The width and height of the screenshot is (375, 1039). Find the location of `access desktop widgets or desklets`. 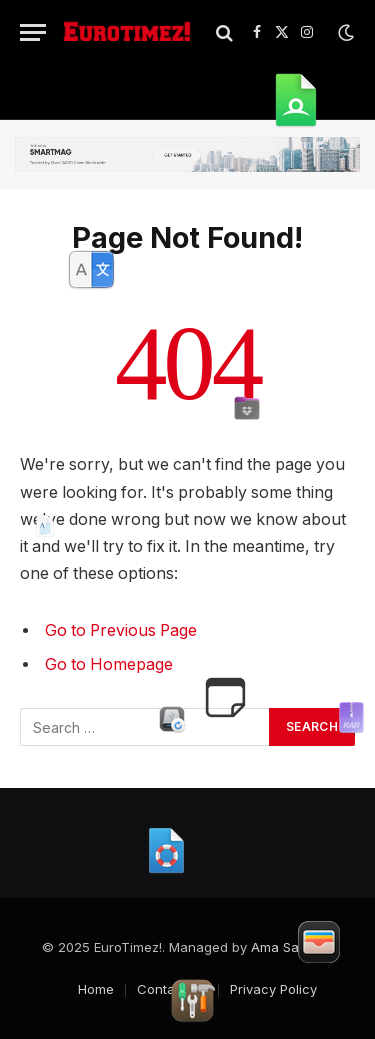

access desktop widgets or desklets is located at coordinates (225, 697).